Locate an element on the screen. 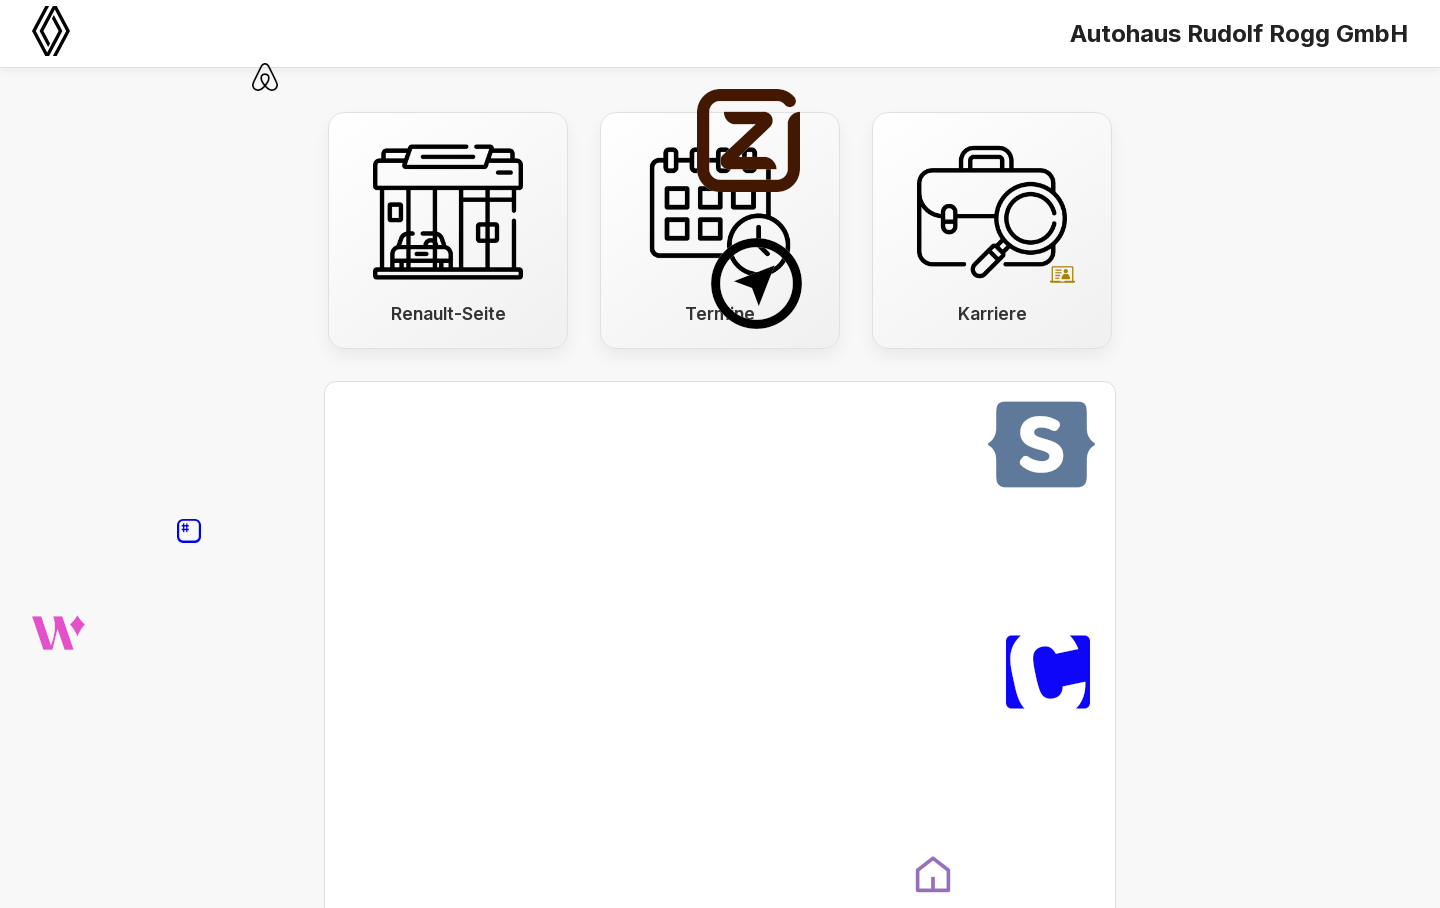  explore or discover nearby places is located at coordinates (756, 283).